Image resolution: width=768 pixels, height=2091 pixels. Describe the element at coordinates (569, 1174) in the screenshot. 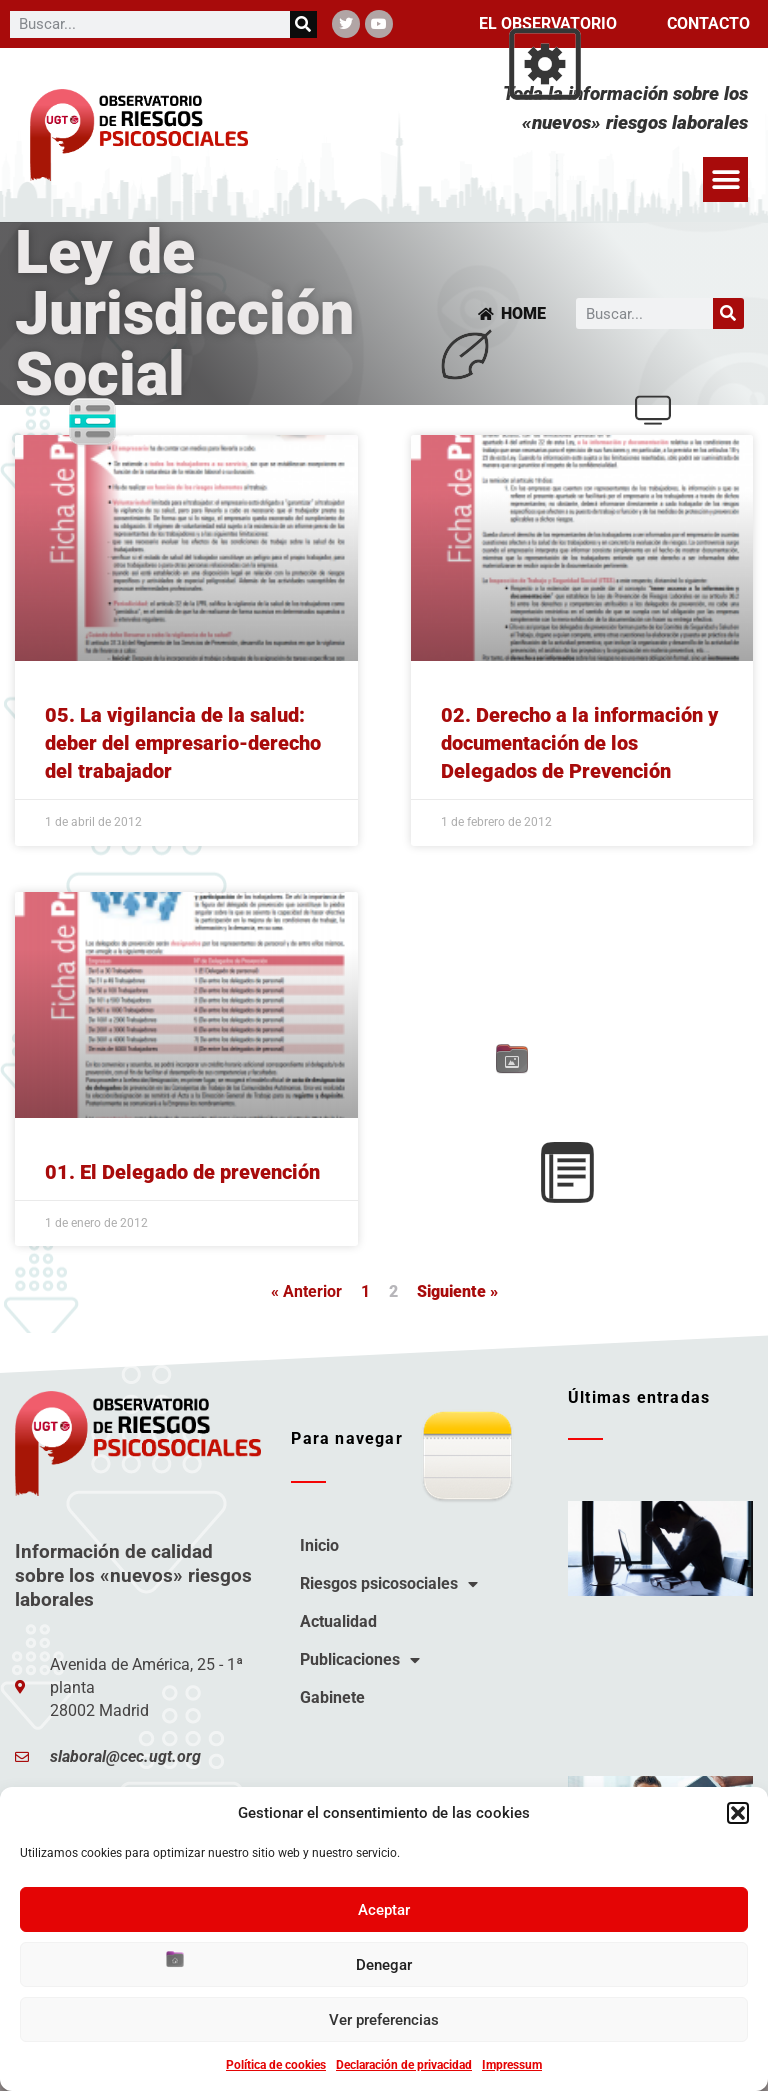

I see `open the notes app` at that location.